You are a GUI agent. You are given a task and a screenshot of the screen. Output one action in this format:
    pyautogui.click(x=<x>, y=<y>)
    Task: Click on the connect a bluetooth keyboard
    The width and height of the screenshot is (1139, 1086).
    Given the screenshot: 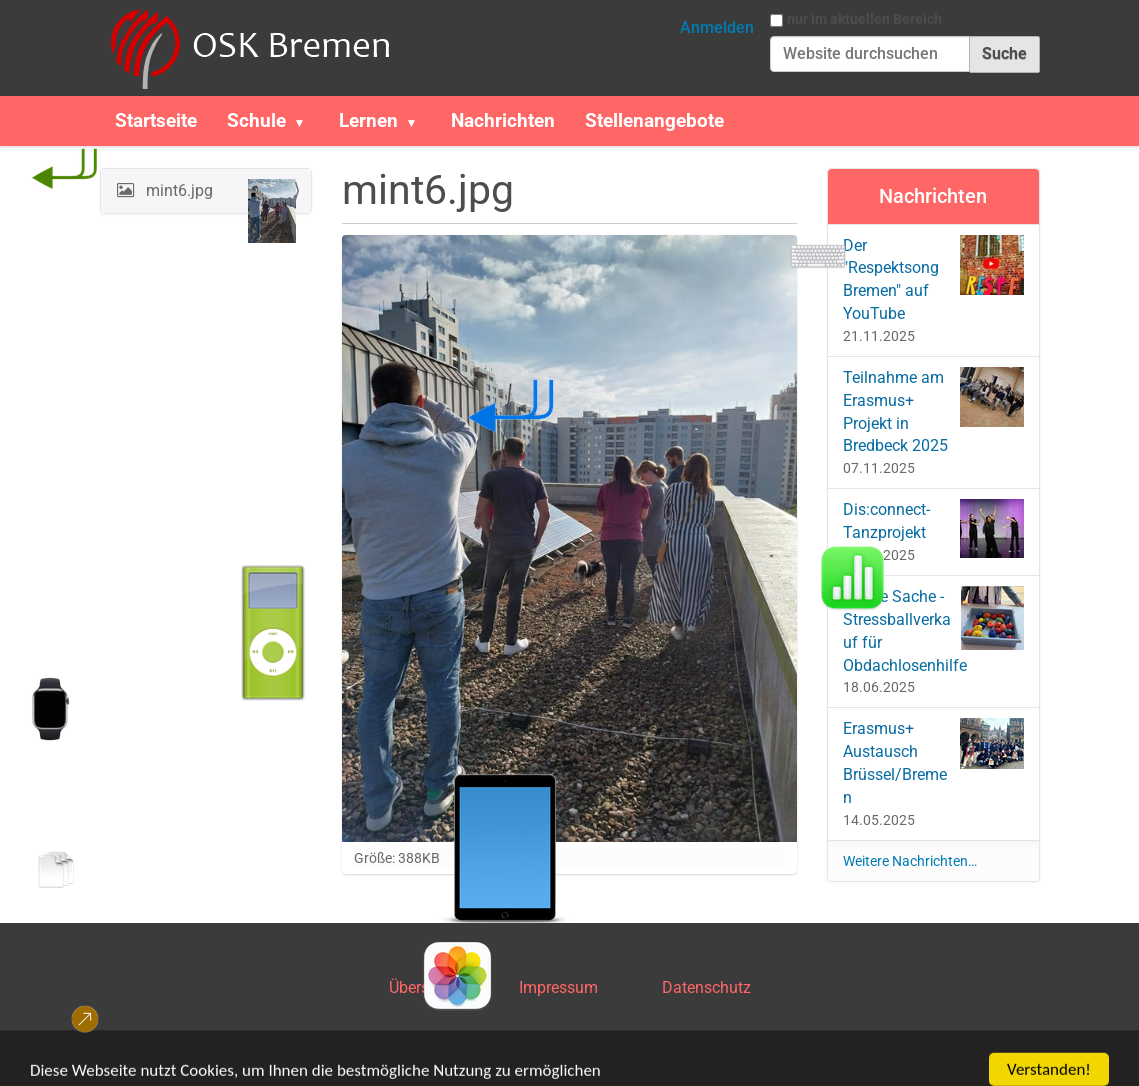 What is the action you would take?
    pyautogui.click(x=818, y=256)
    